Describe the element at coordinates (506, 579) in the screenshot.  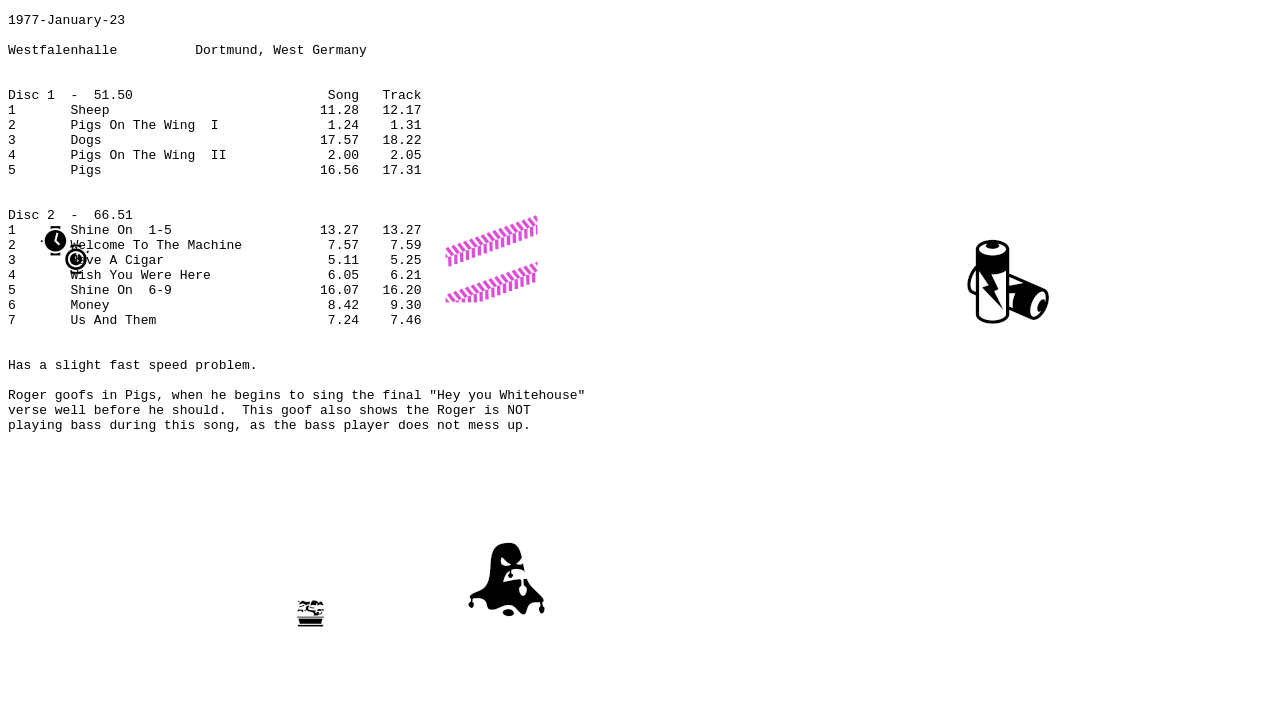
I see `slime enemy or creature in a game interface` at that location.